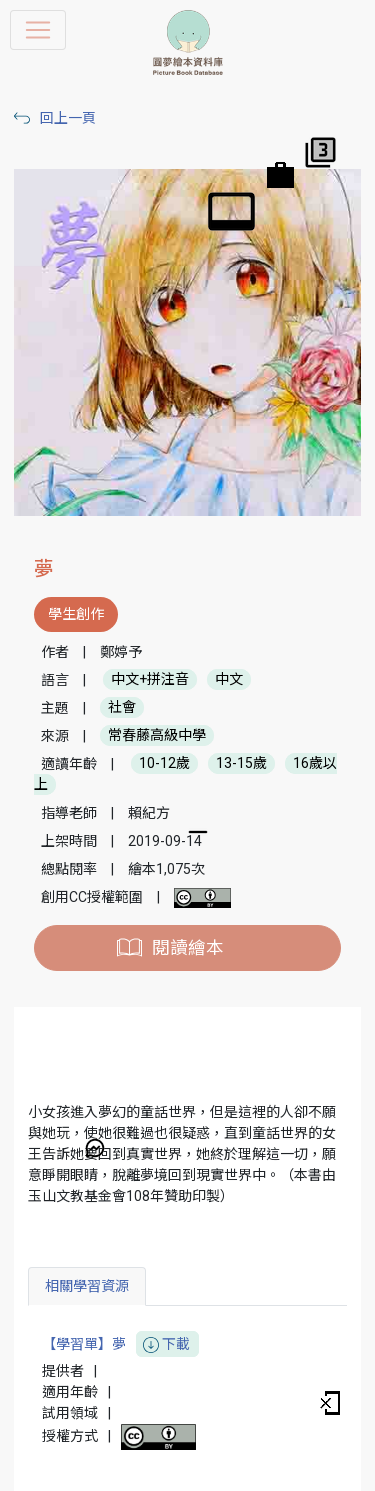 This screenshot has width=375, height=1491. What do you see at coordinates (320, 152) in the screenshot?
I see `select filter option 3` at bounding box center [320, 152].